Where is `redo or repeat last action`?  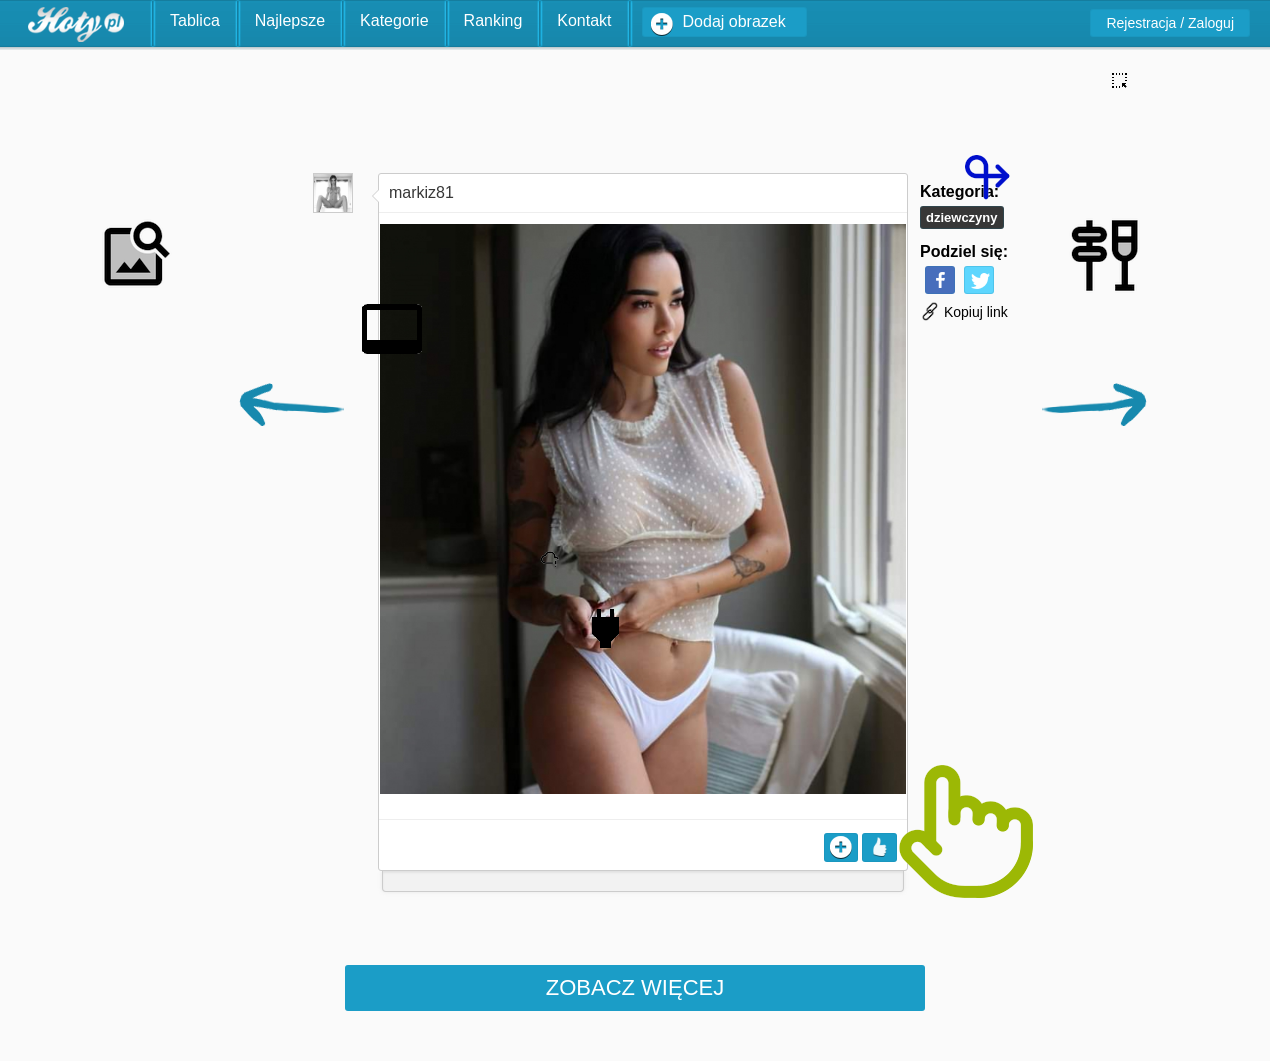
redo or repeat last action is located at coordinates (986, 176).